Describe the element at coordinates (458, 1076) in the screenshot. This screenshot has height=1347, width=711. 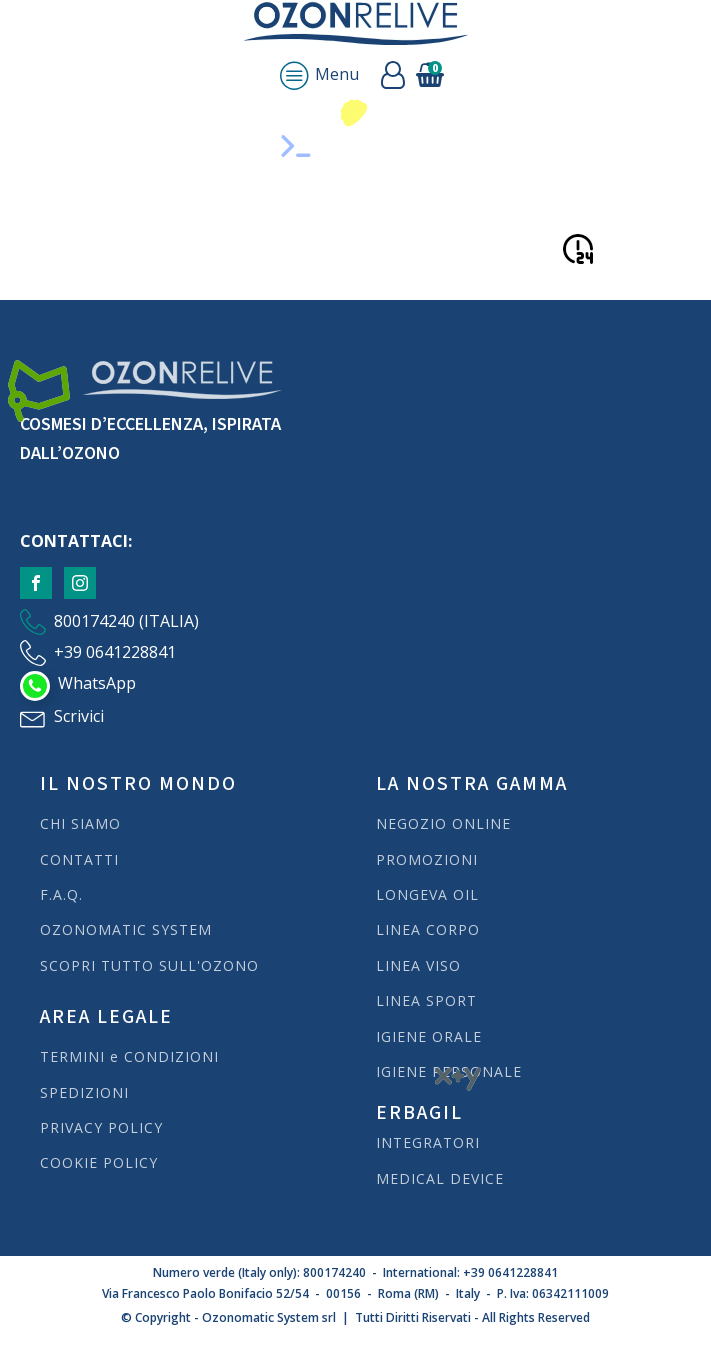
I see `access math or calculator functions` at that location.